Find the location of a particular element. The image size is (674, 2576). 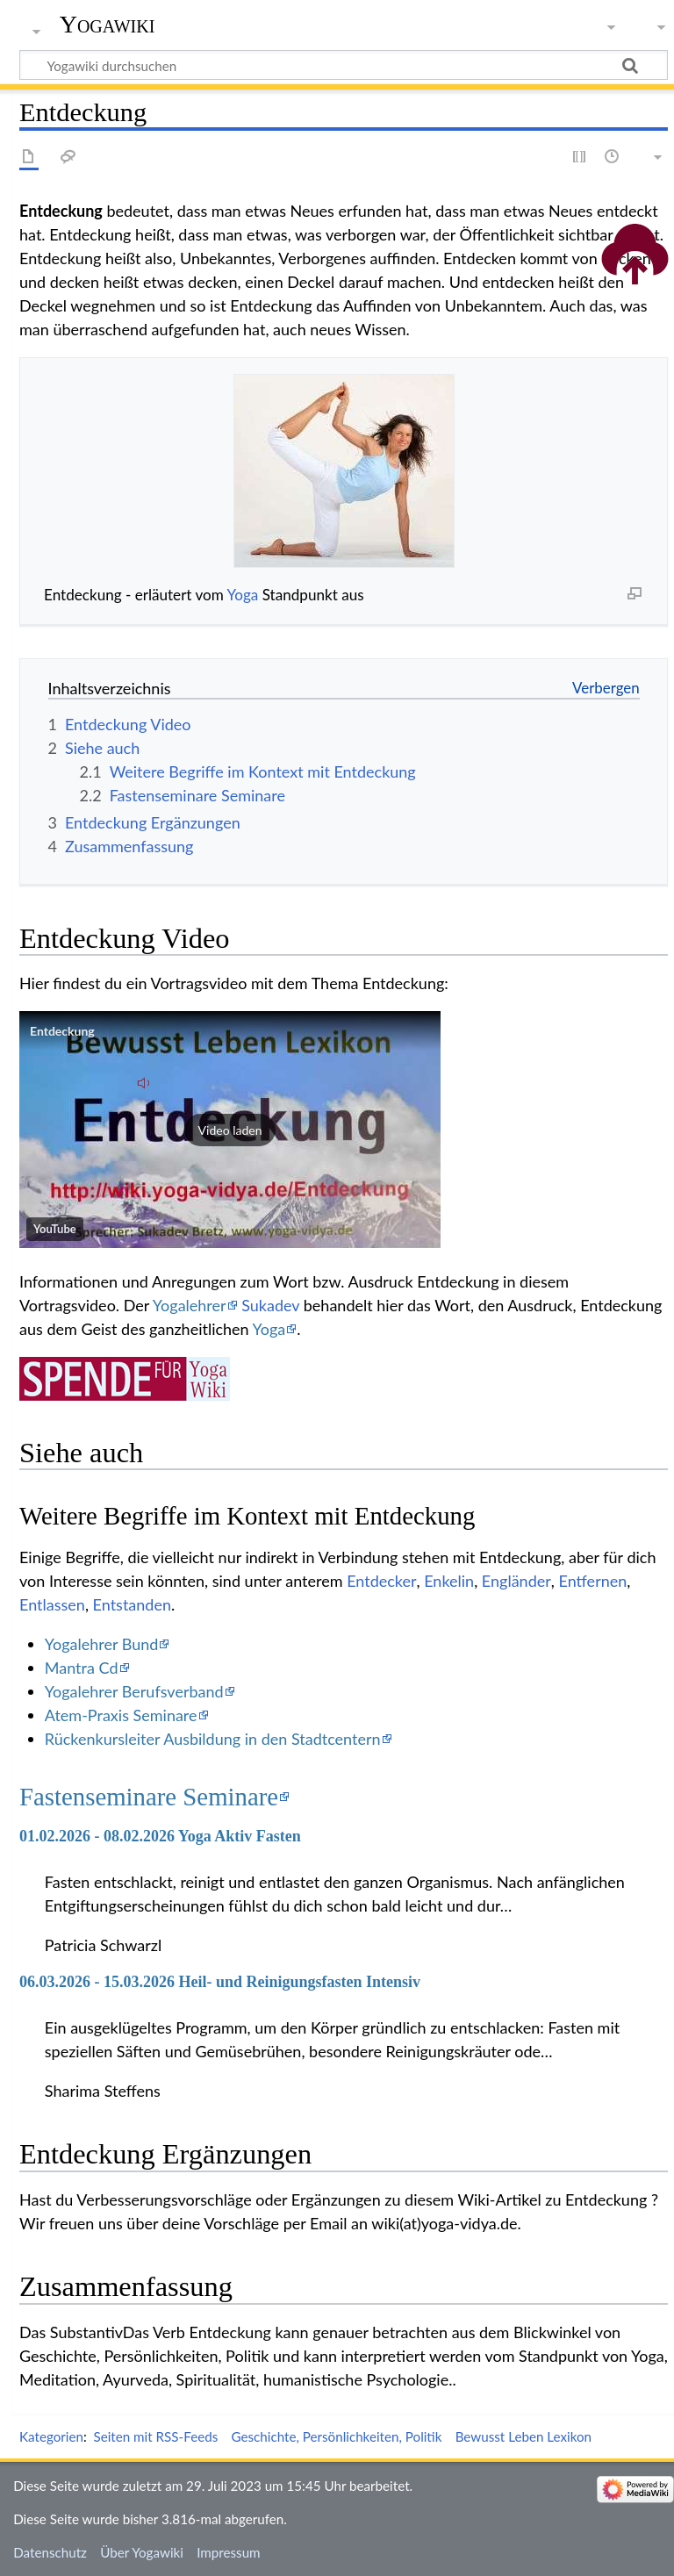

upload file to cloud storage is located at coordinates (635, 254).